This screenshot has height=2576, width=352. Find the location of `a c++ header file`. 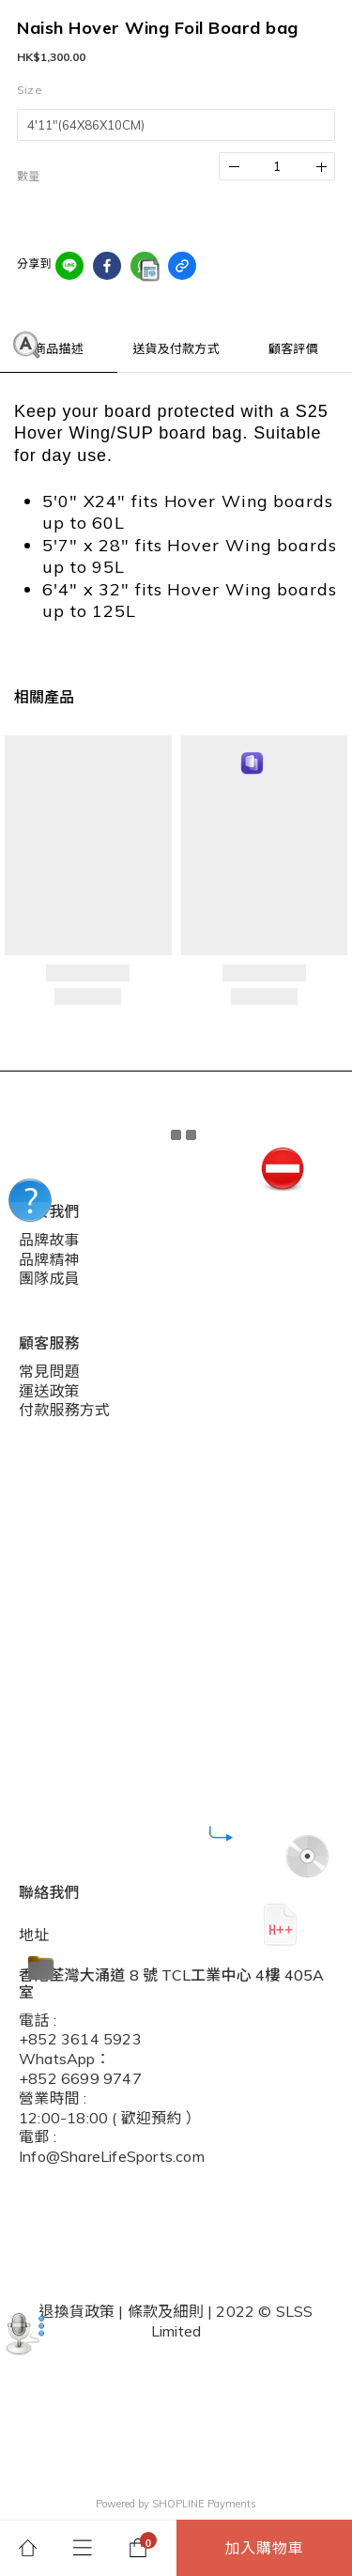

a c++ header file is located at coordinates (280, 1924).